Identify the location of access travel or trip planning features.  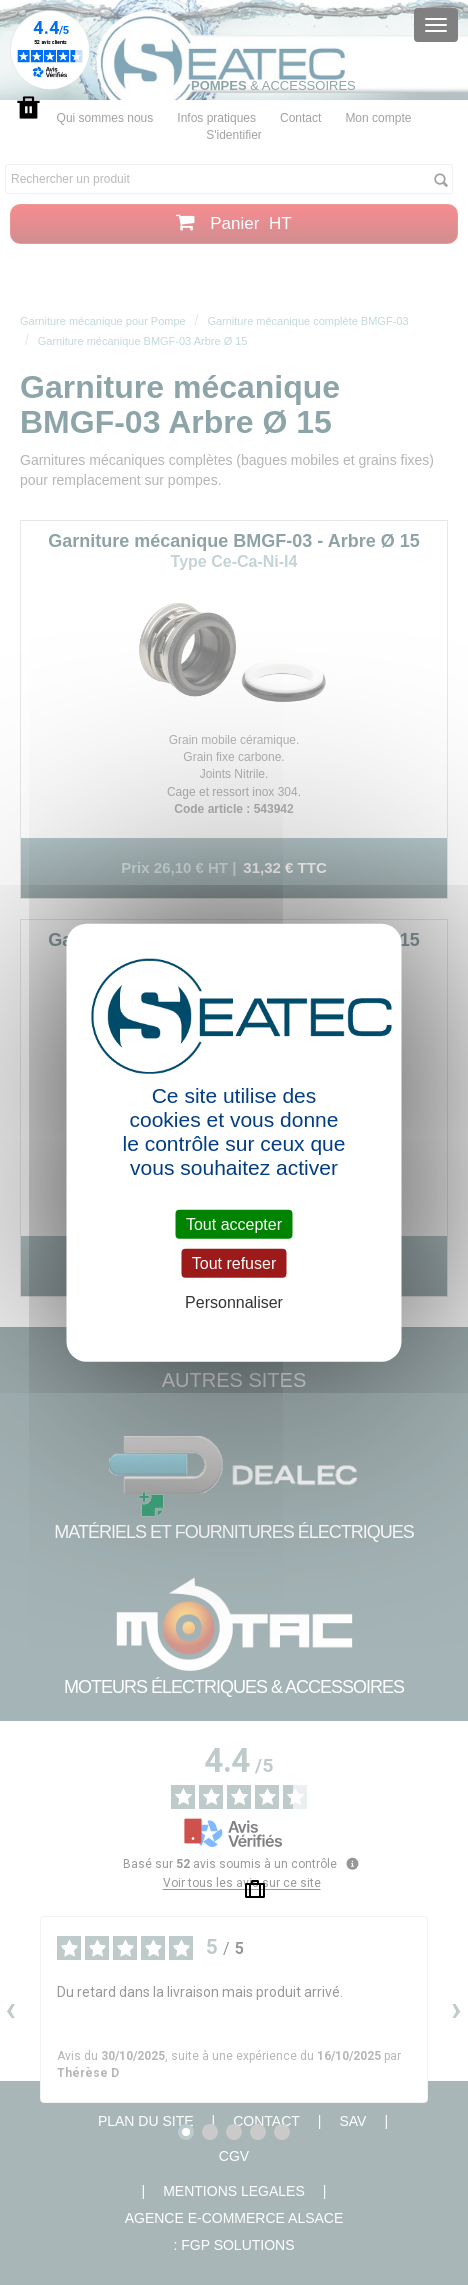
(255, 1889).